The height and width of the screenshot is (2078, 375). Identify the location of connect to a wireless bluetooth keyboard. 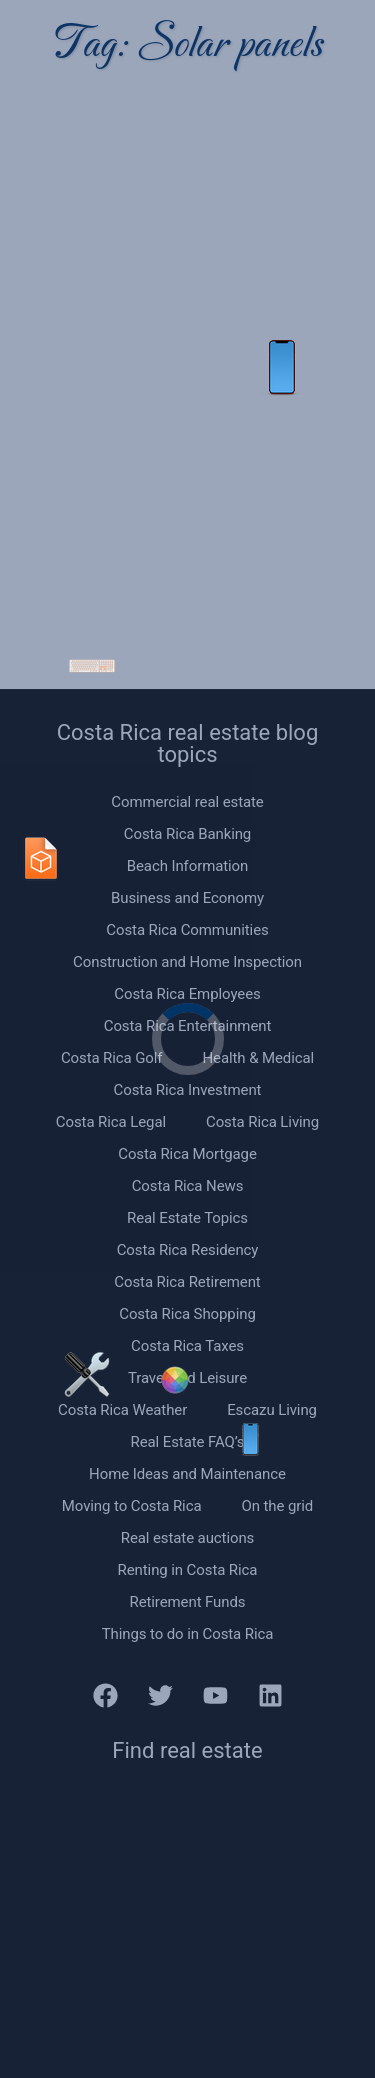
(92, 666).